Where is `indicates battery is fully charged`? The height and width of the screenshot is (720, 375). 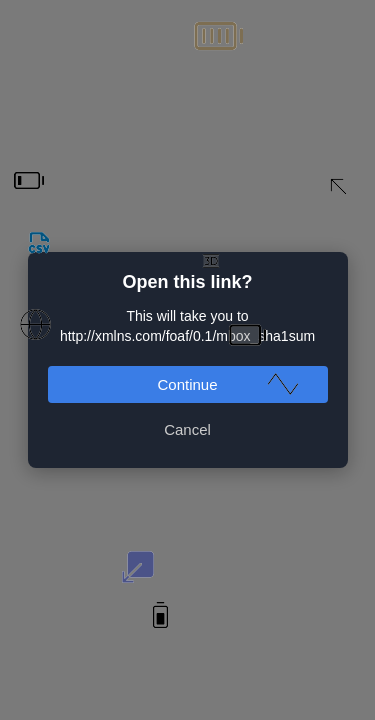
indicates battery is fully charged is located at coordinates (218, 36).